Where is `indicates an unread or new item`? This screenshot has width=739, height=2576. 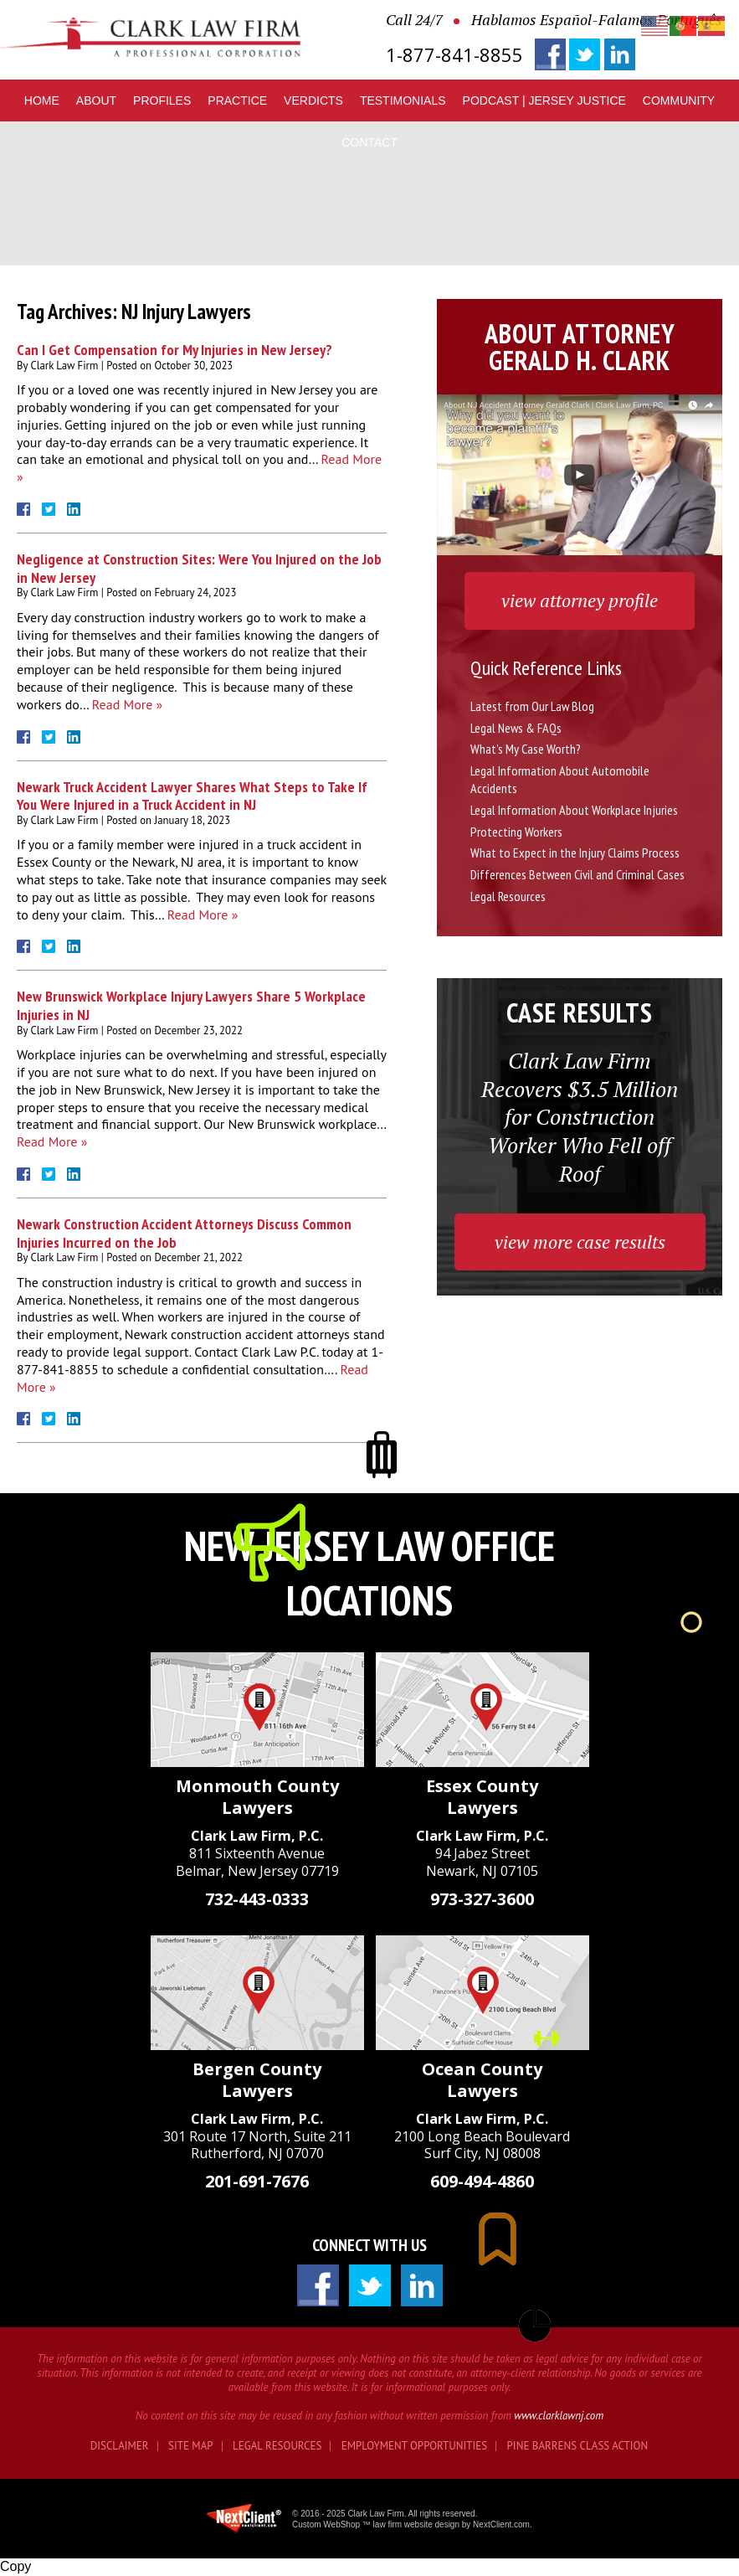
indicates an unread or new item is located at coordinates (691, 1622).